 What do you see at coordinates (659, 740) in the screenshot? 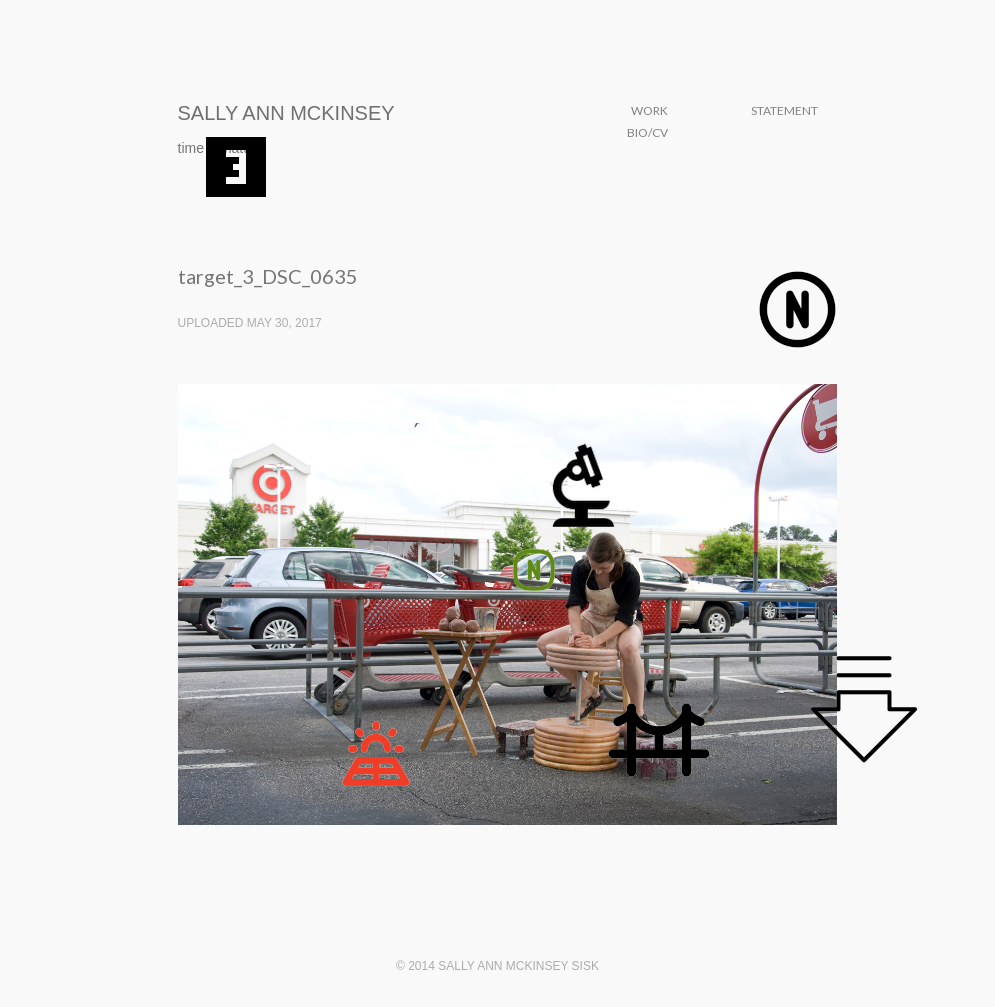
I see `view bridge or infrastructure information` at bounding box center [659, 740].